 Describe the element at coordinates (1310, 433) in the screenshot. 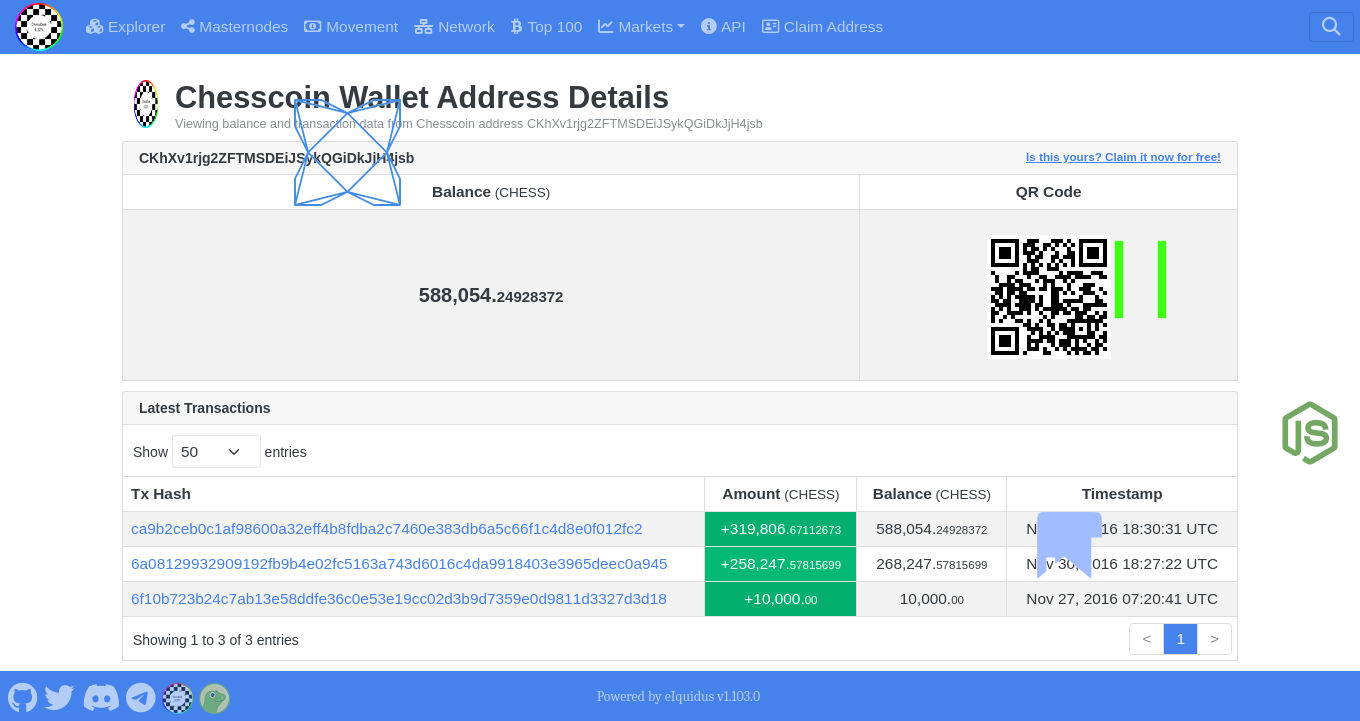

I see `Node.js runtime environment logo` at that location.